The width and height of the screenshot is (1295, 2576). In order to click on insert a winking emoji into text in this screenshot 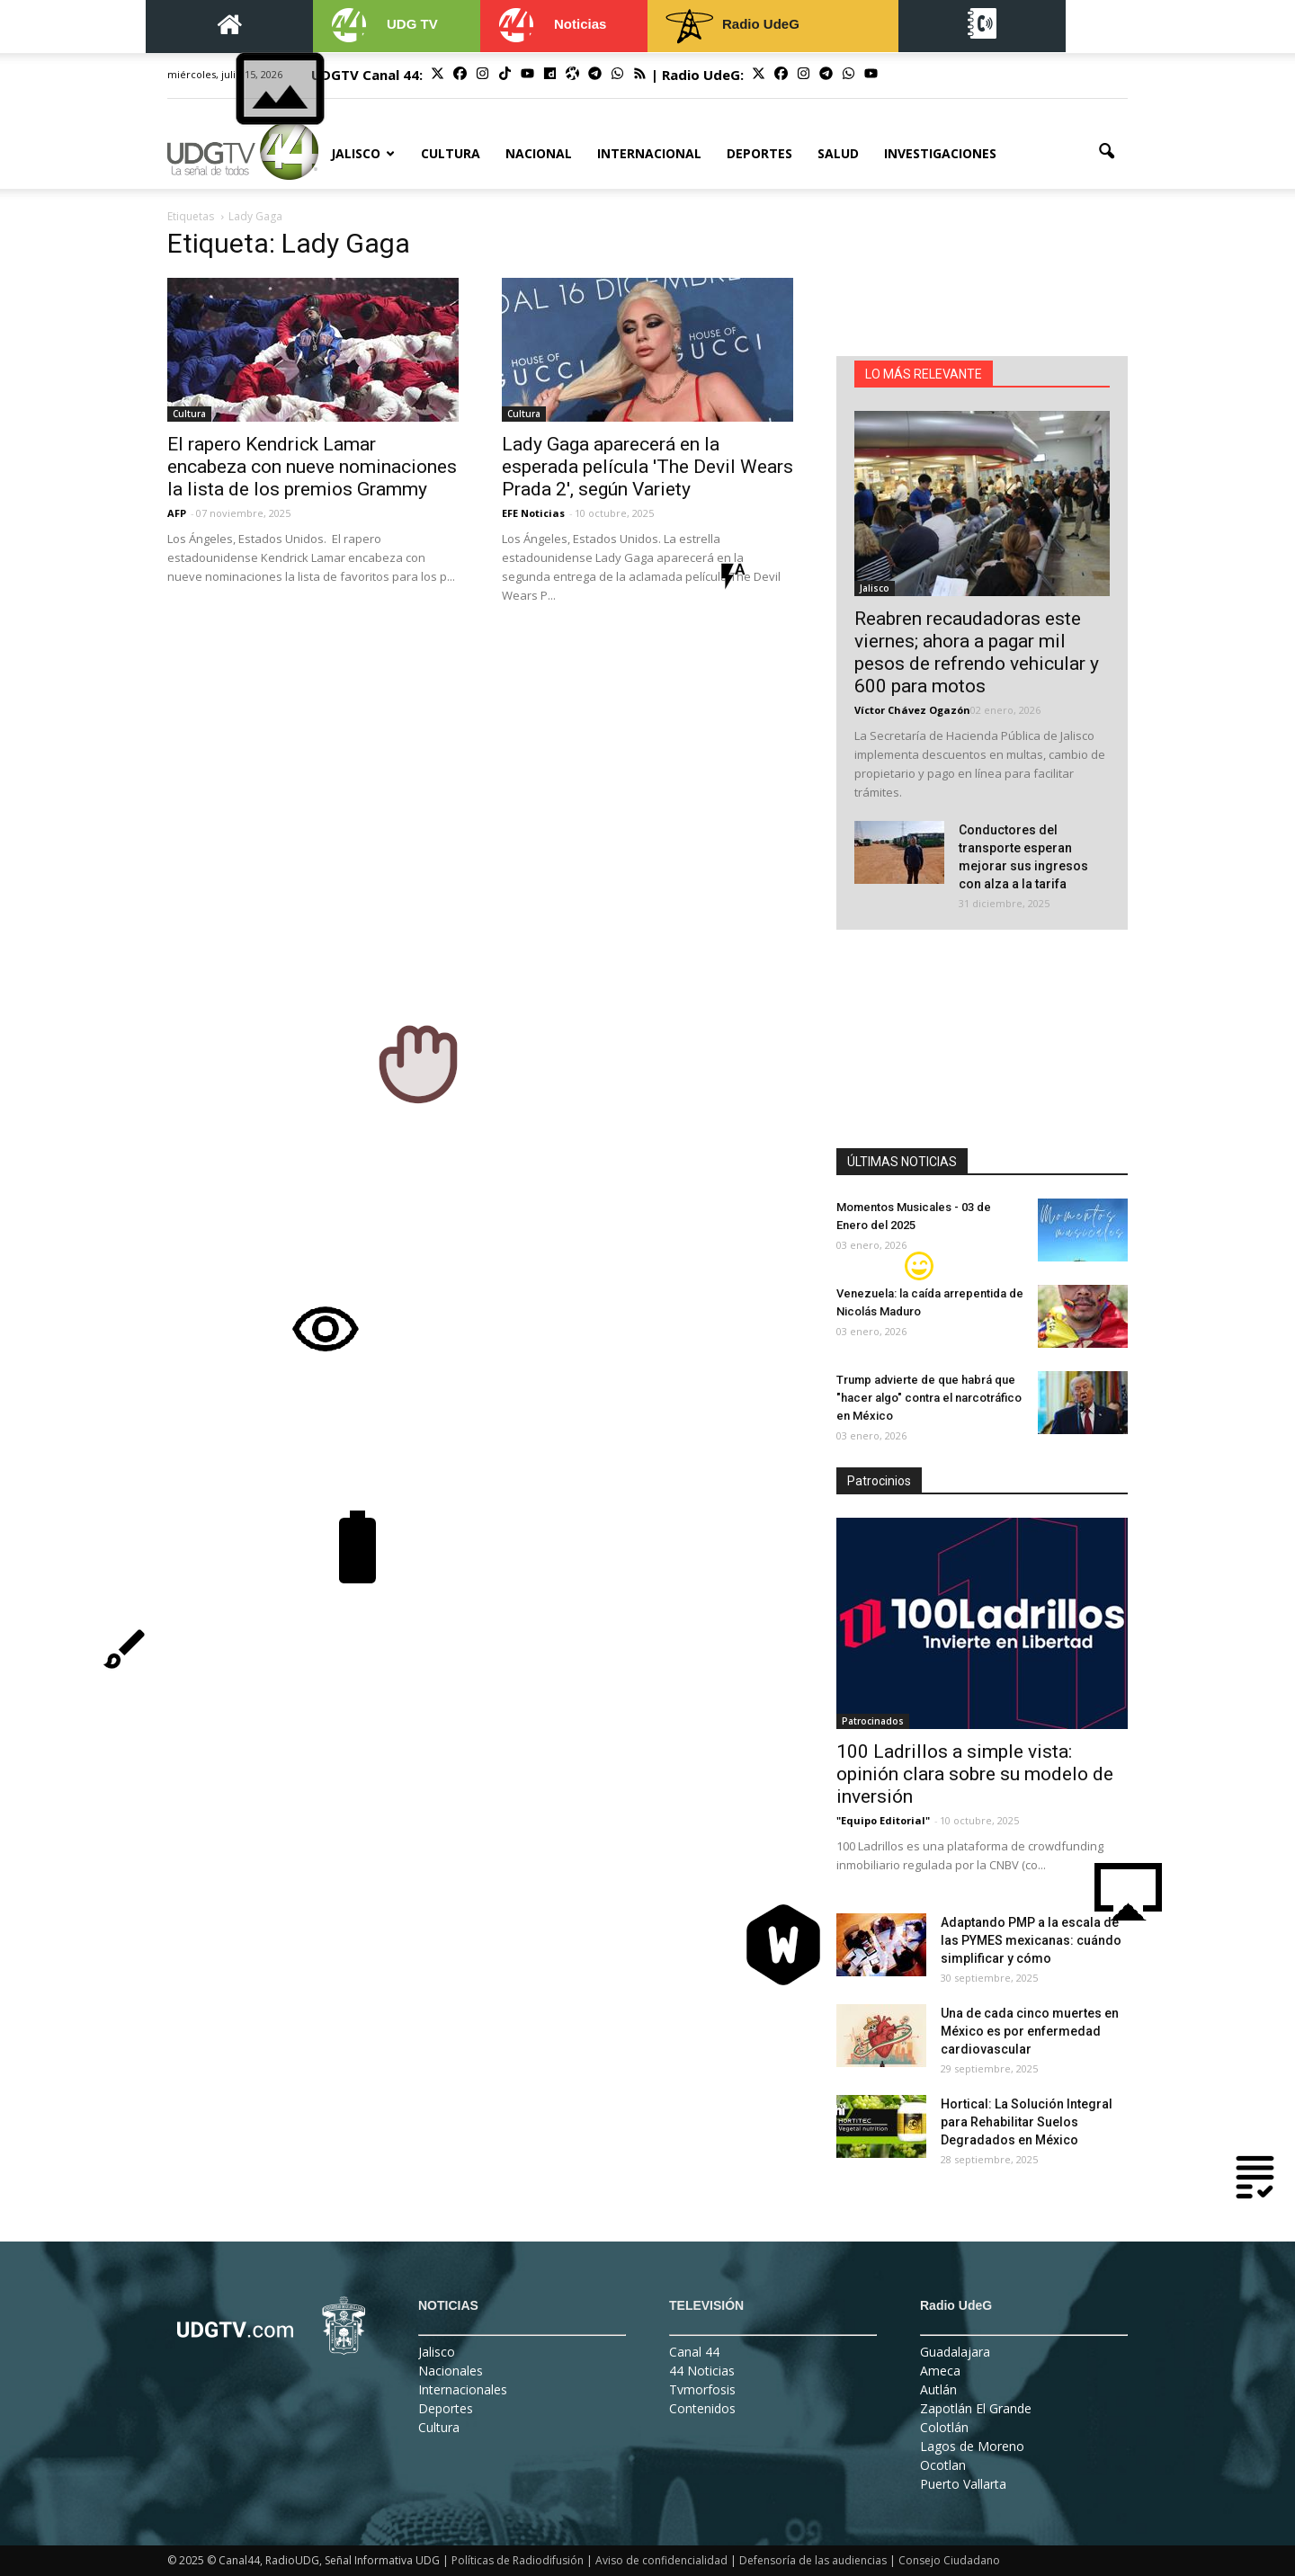, I will do `click(919, 1266)`.